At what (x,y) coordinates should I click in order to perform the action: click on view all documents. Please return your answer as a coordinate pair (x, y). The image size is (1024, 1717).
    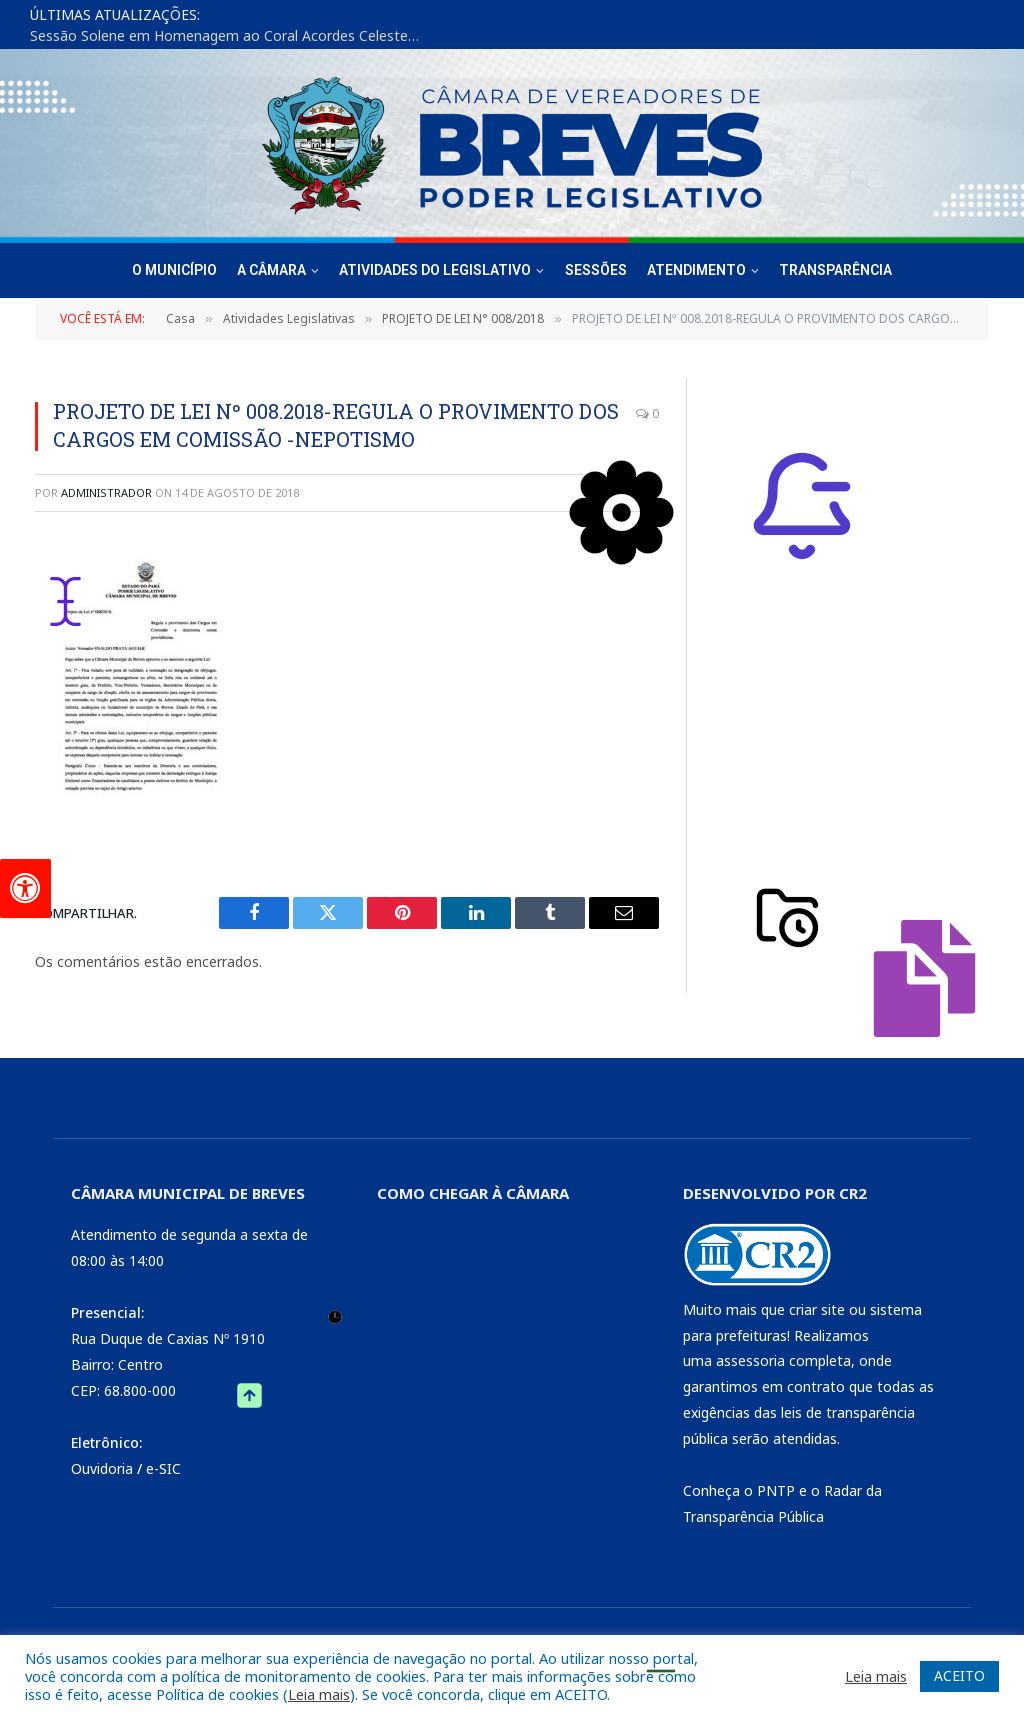
    Looking at the image, I should click on (924, 978).